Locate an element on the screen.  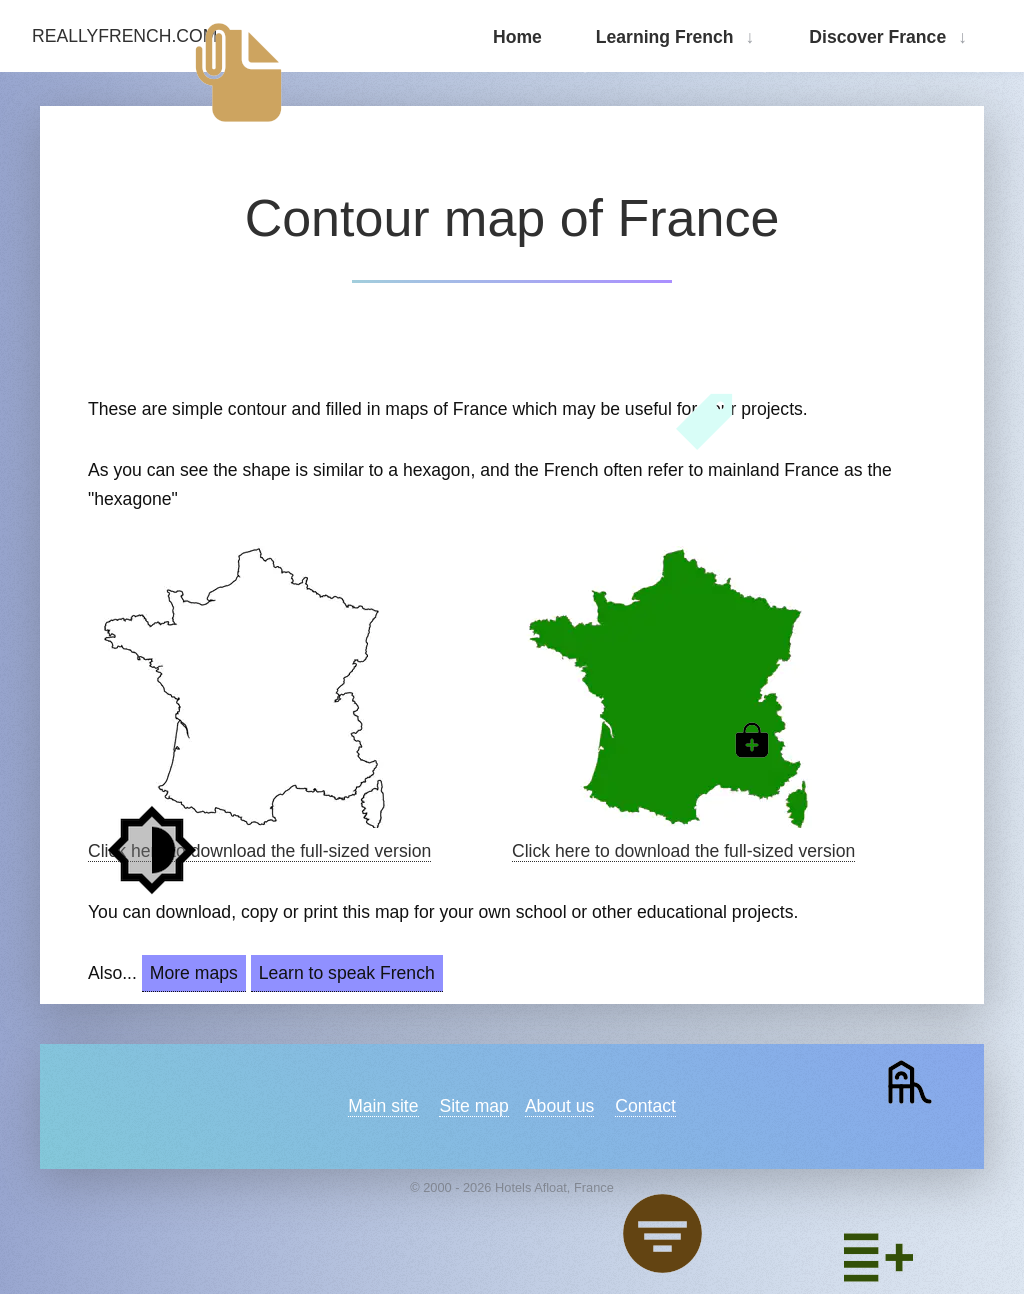
access playground or outdoor equipment information is located at coordinates (910, 1082).